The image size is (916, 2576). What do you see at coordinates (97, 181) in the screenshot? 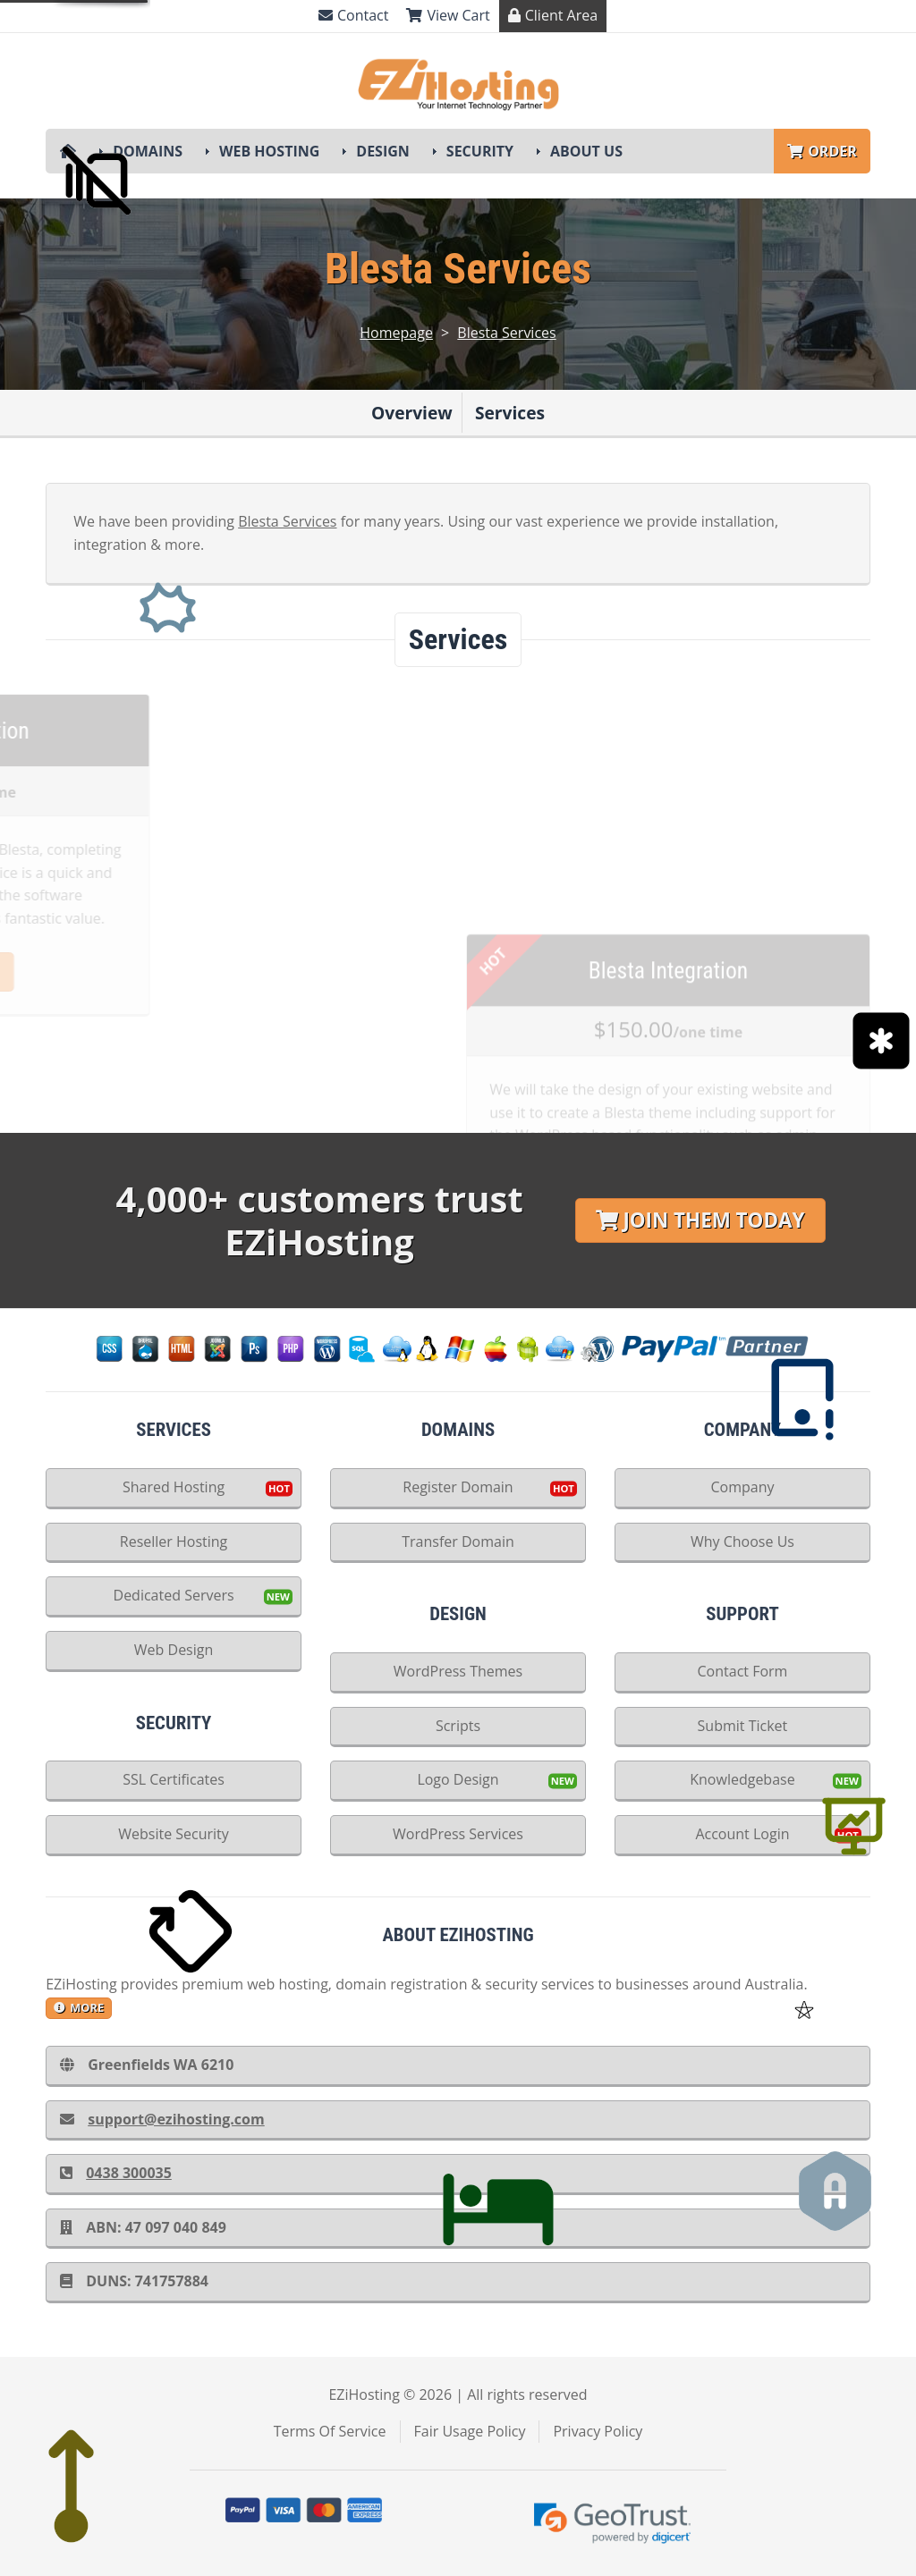
I see `version history unavailable` at bounding box center [97, 181].